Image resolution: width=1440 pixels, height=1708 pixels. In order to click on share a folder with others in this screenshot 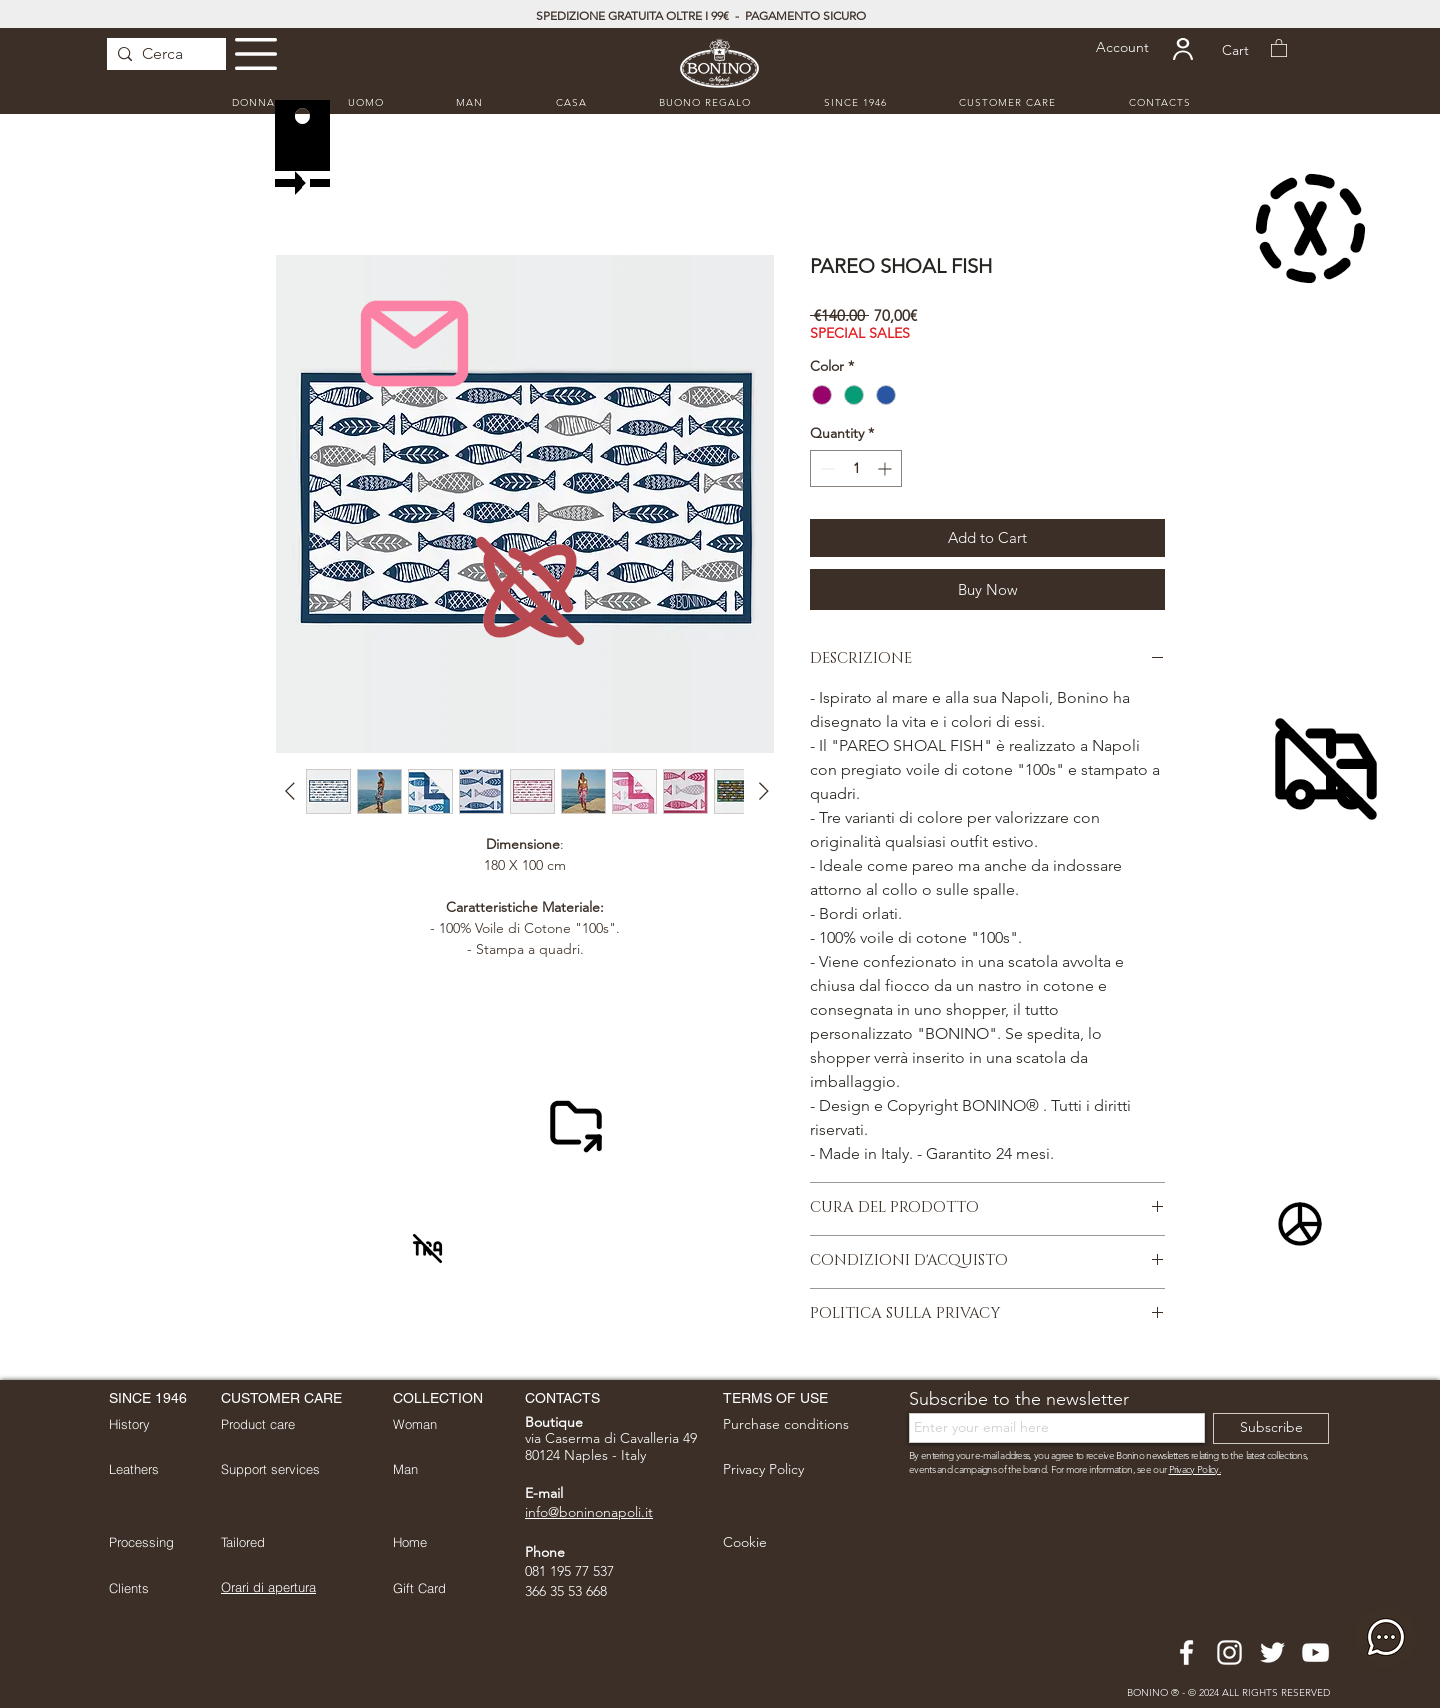, I will do `click(576, 1124)`.